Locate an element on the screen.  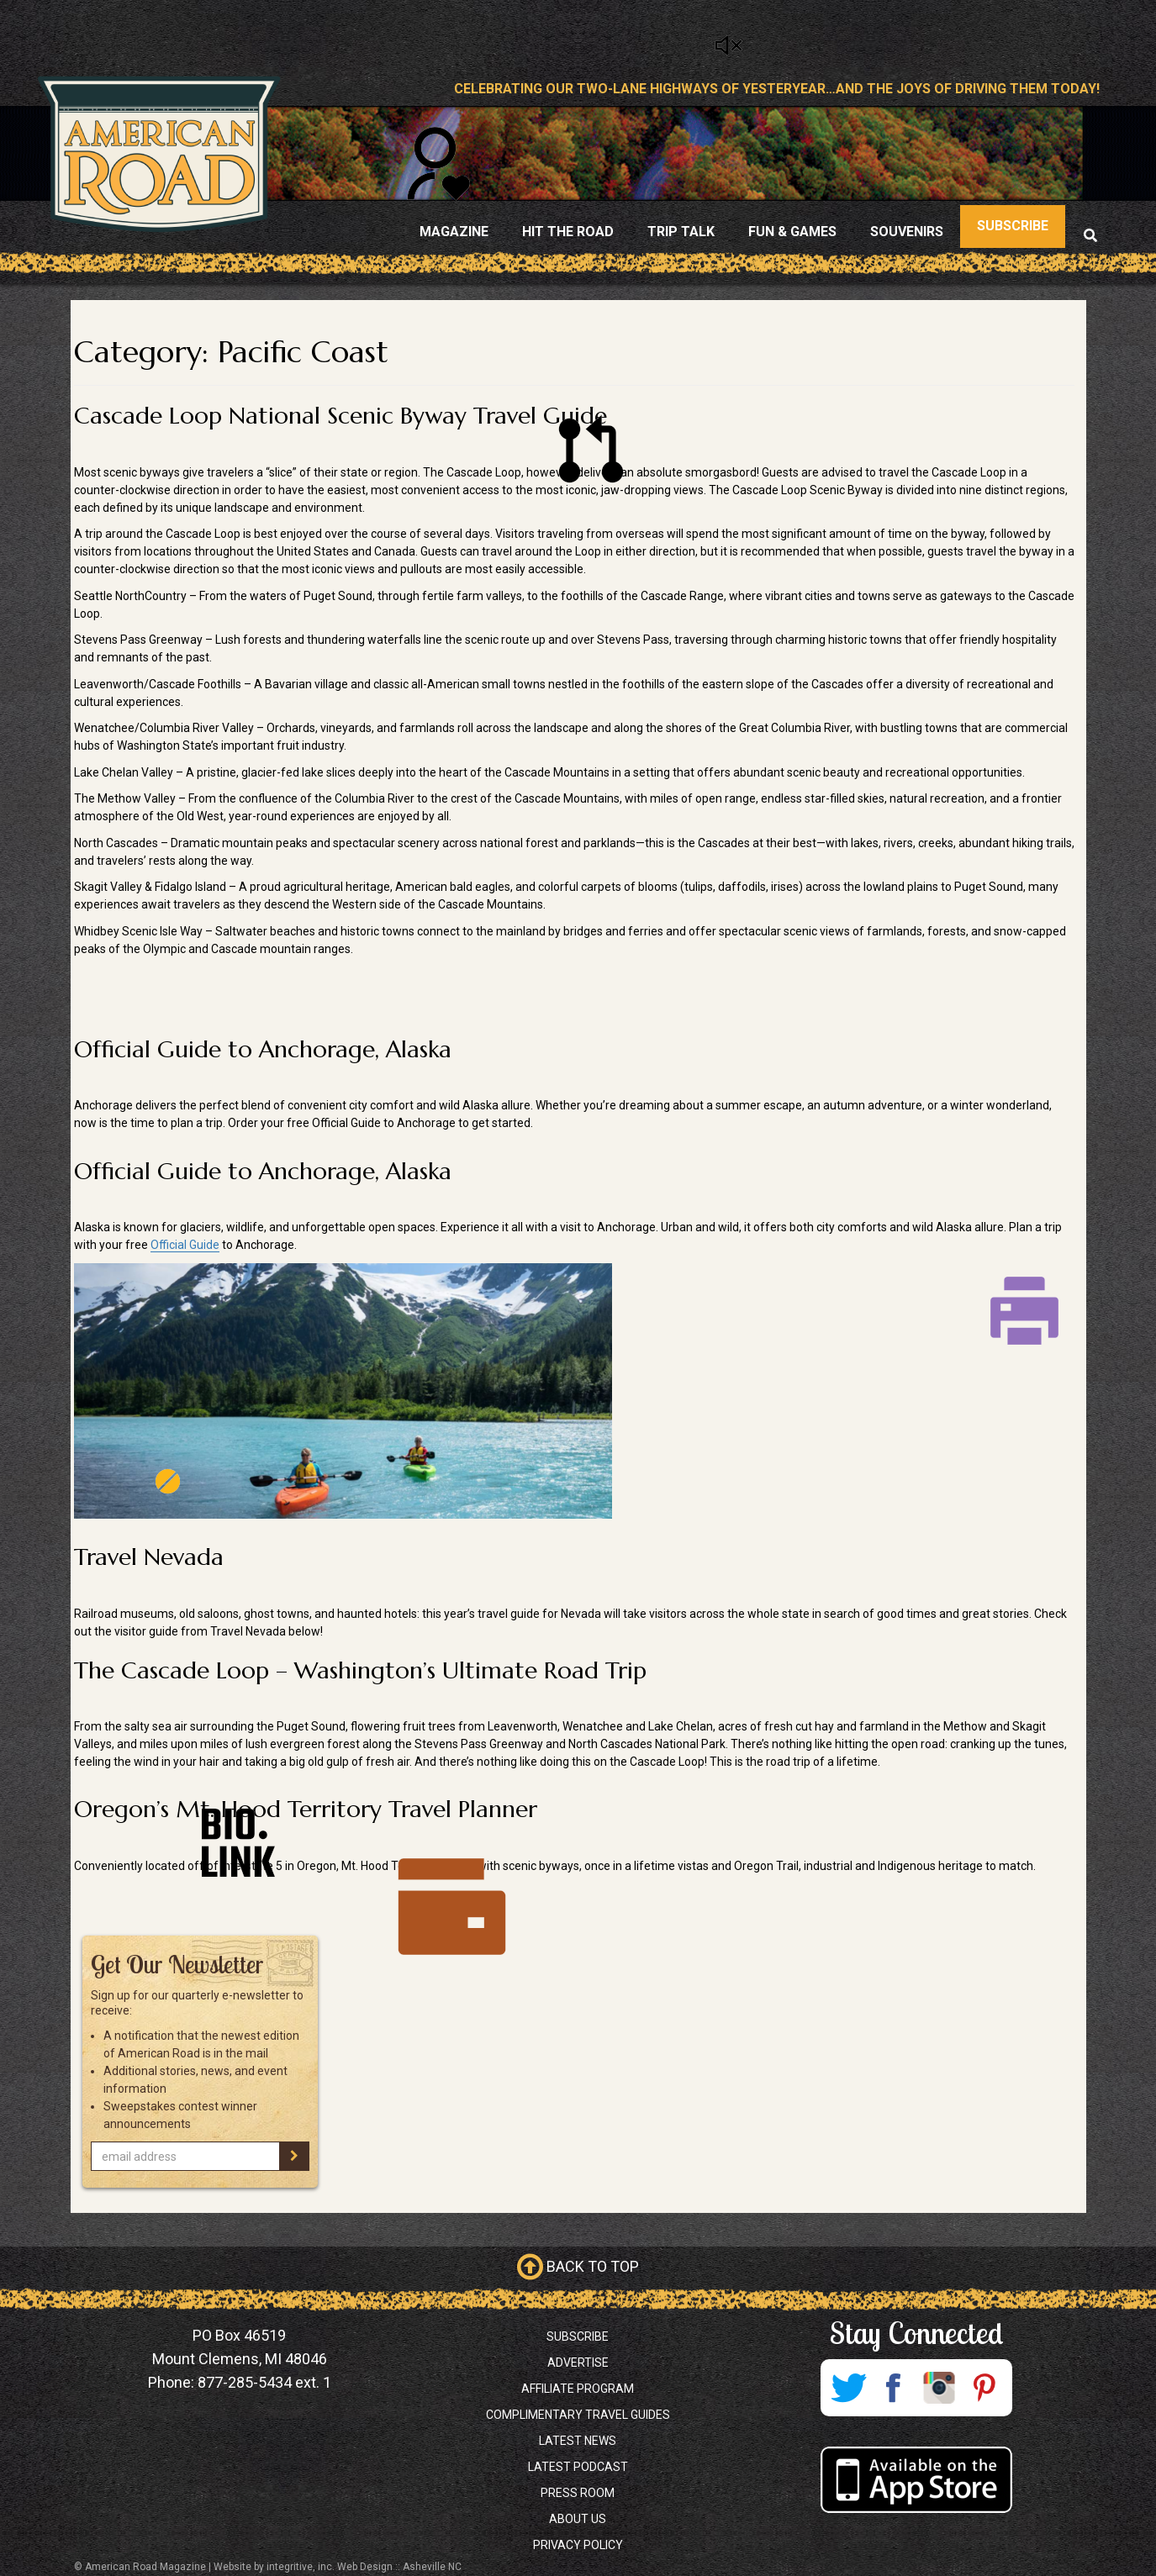
access your digital wallet is located at coordinates (451, 1906).